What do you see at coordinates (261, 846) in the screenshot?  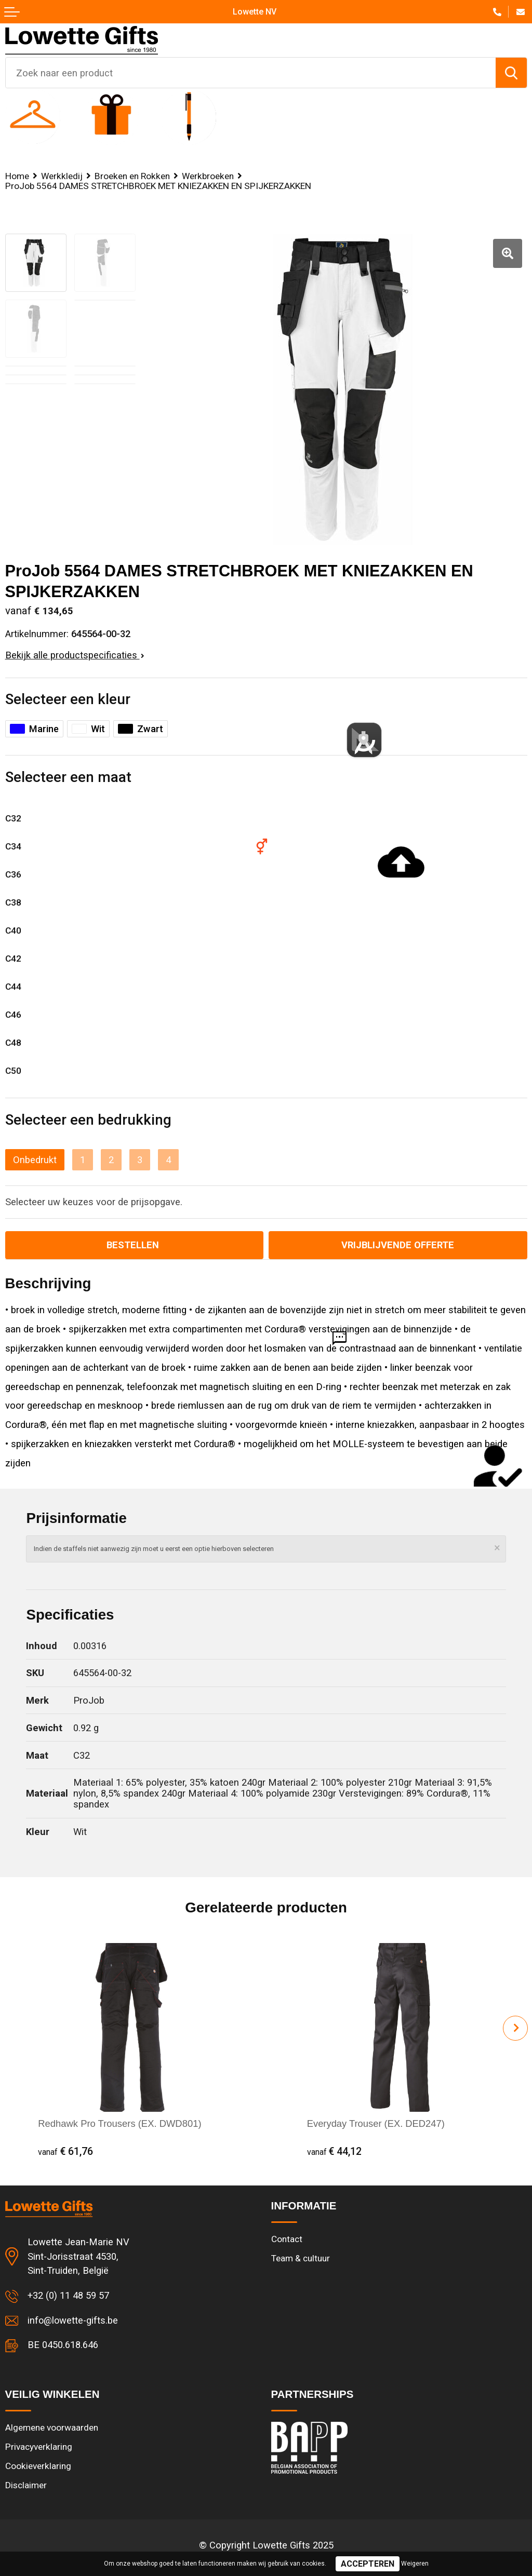 I see `select bigender identity option` at bounding box center [261, 846].